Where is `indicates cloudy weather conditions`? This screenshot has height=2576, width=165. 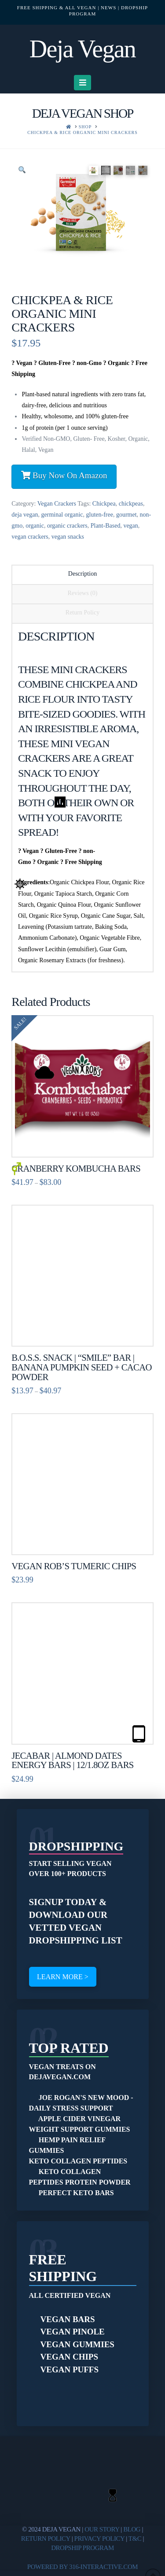 indicates cloudy weather conditions is located at coordinates (44, 1072).